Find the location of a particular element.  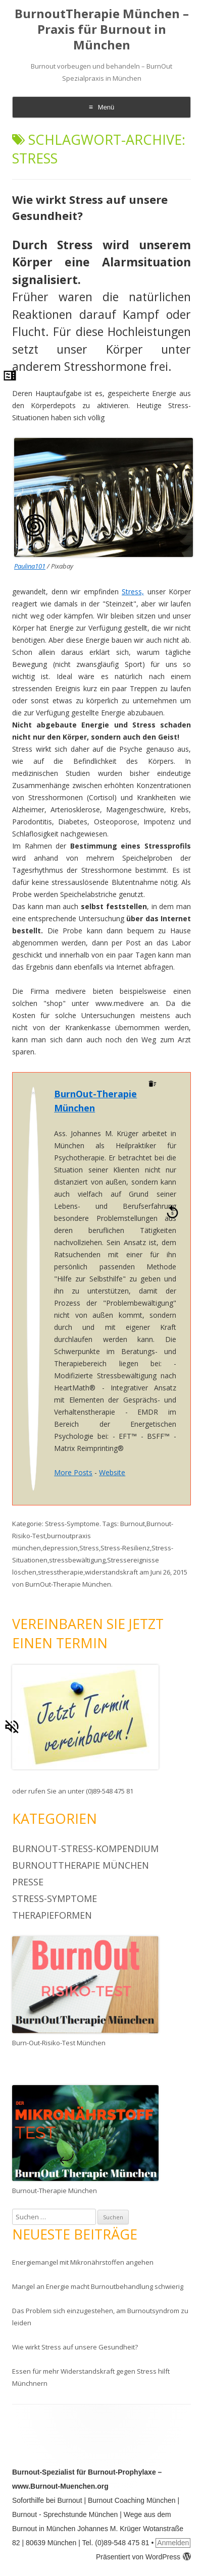

delete all selected items at once is located at coordinates (153, 1084).